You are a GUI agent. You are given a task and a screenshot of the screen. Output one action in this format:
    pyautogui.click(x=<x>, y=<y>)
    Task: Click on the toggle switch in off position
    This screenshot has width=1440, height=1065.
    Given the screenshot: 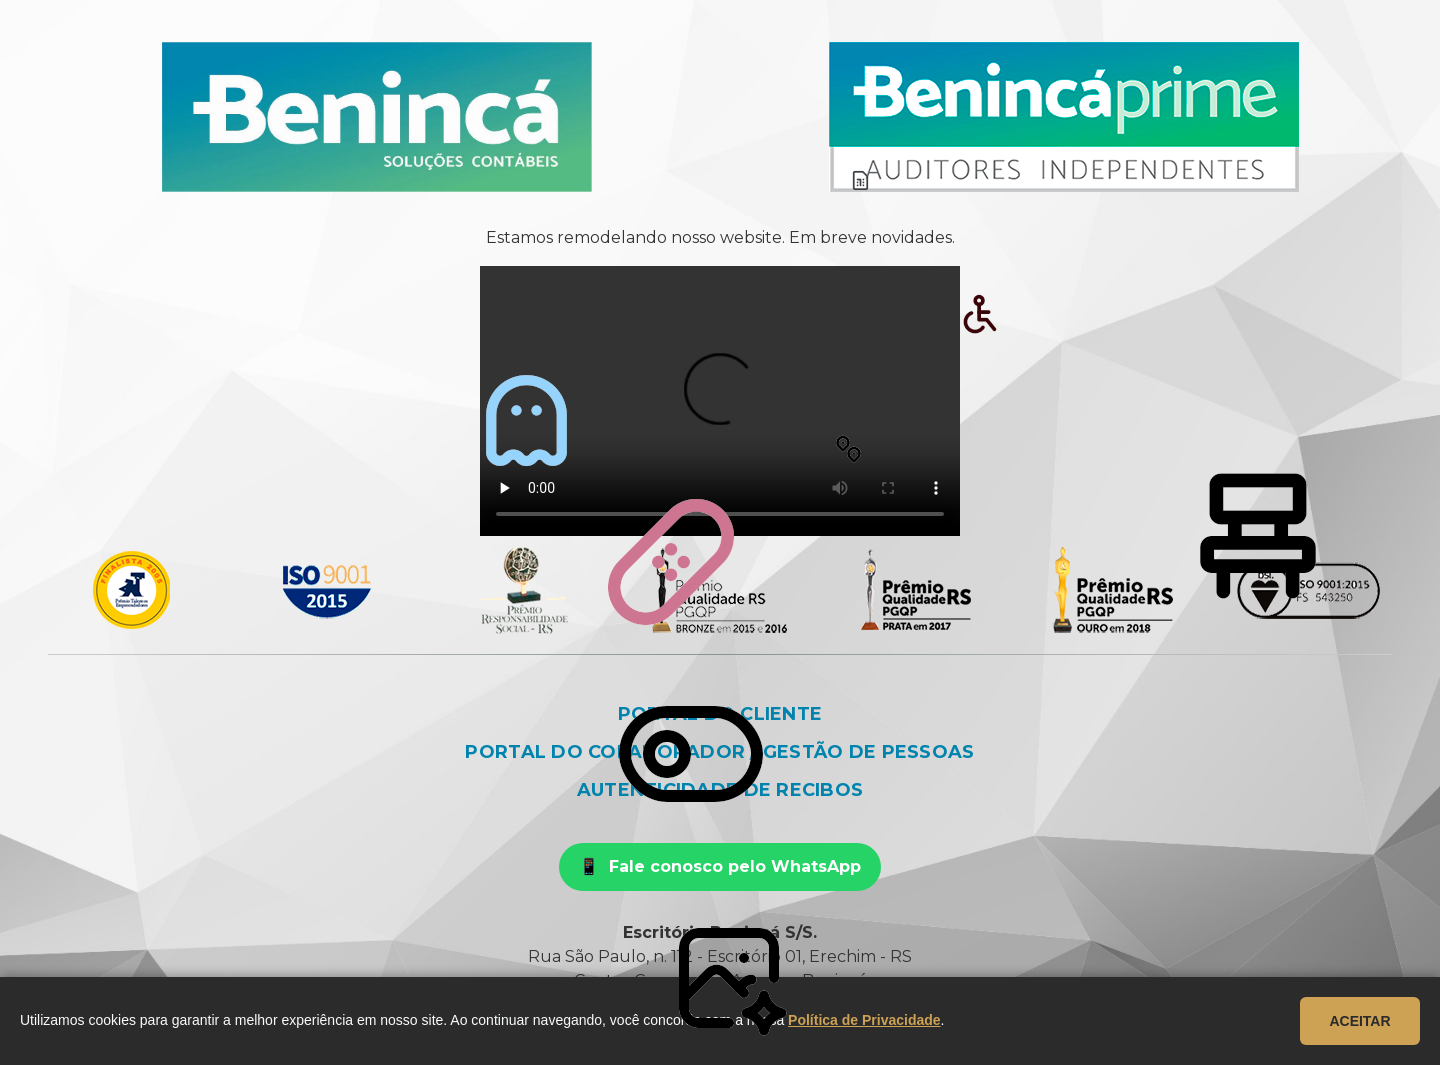 What is the action you would take?
    pyautogui.click(x=691, y=754)
    